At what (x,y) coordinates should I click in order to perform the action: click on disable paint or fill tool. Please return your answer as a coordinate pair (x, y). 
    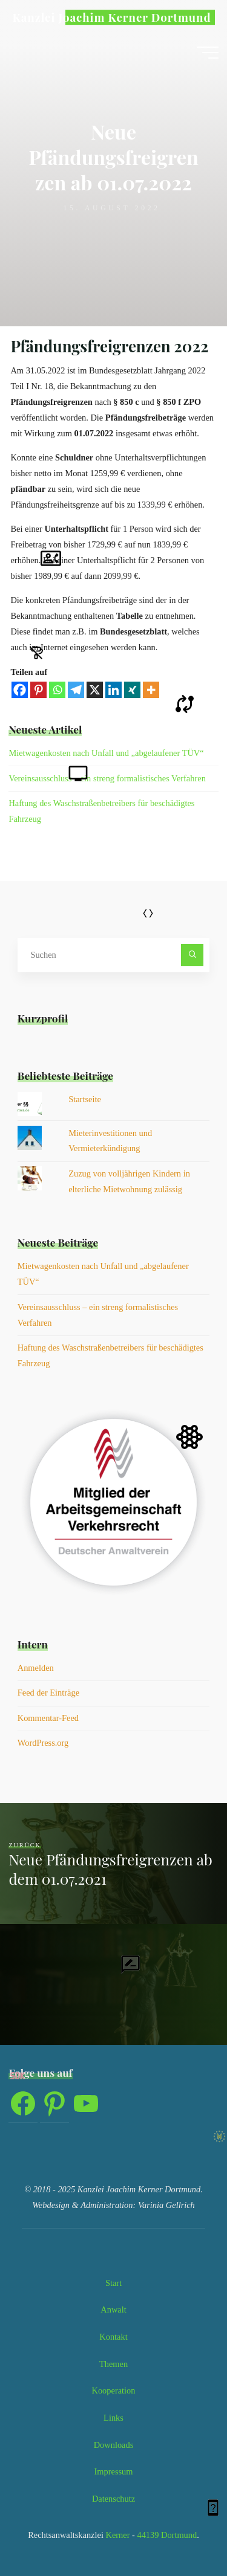
    Looking at the image, I should click on (36, 653).